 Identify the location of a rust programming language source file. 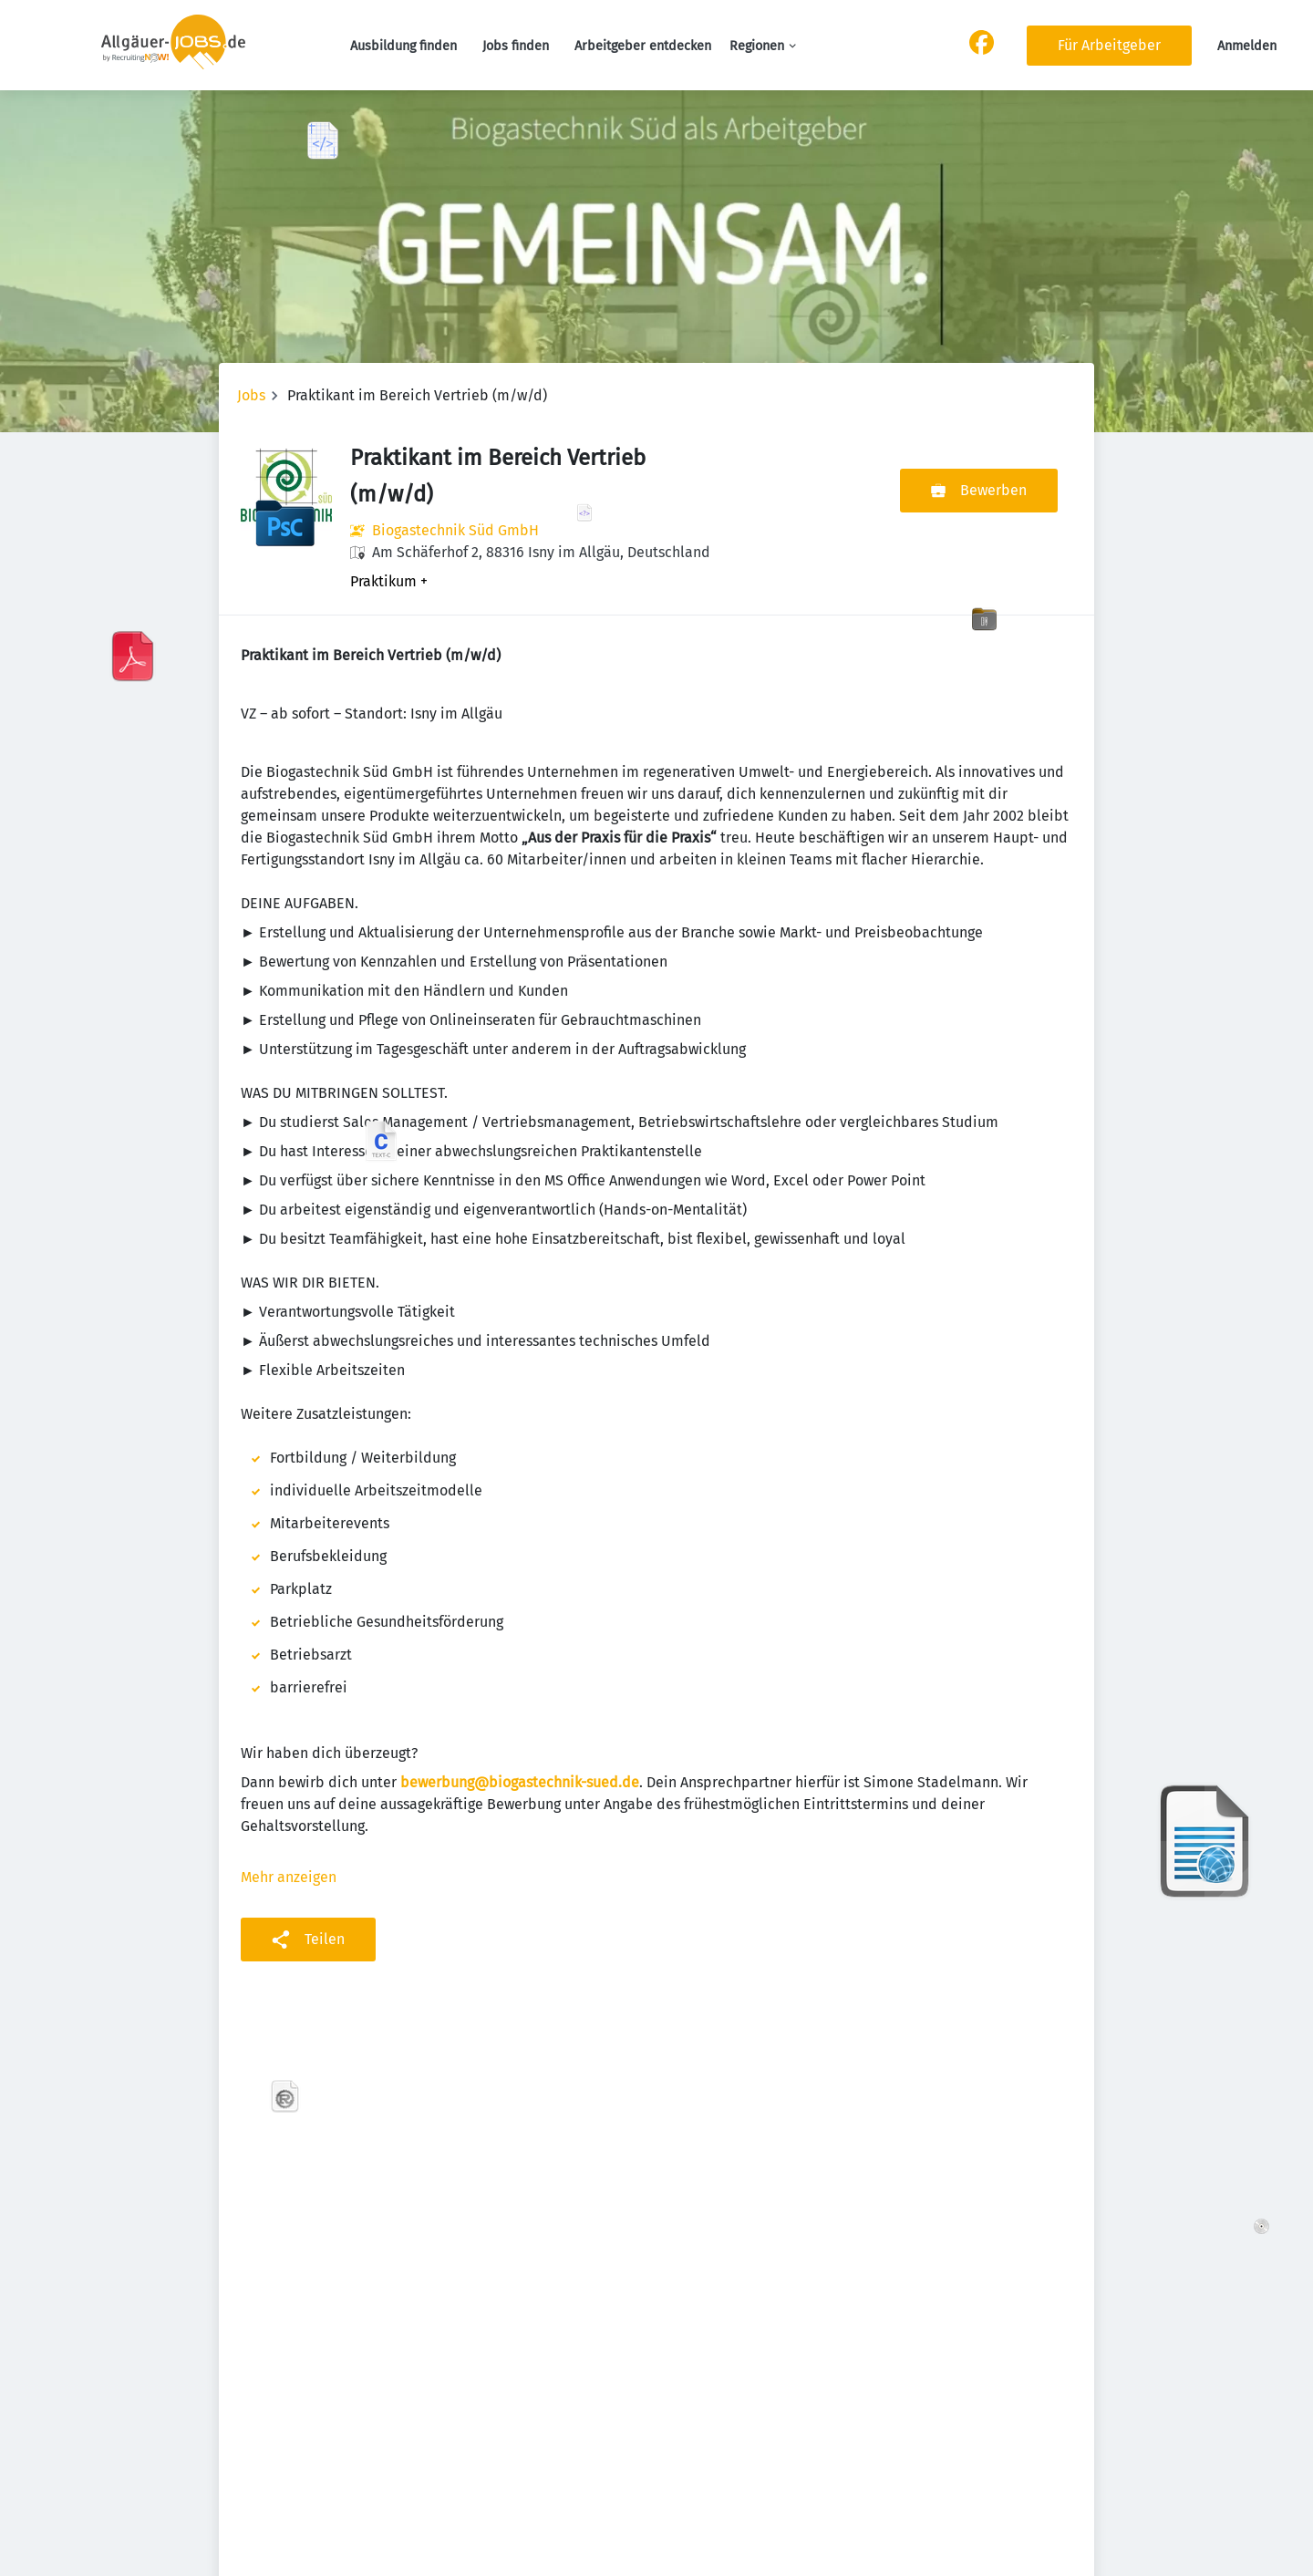
(284, 2095).